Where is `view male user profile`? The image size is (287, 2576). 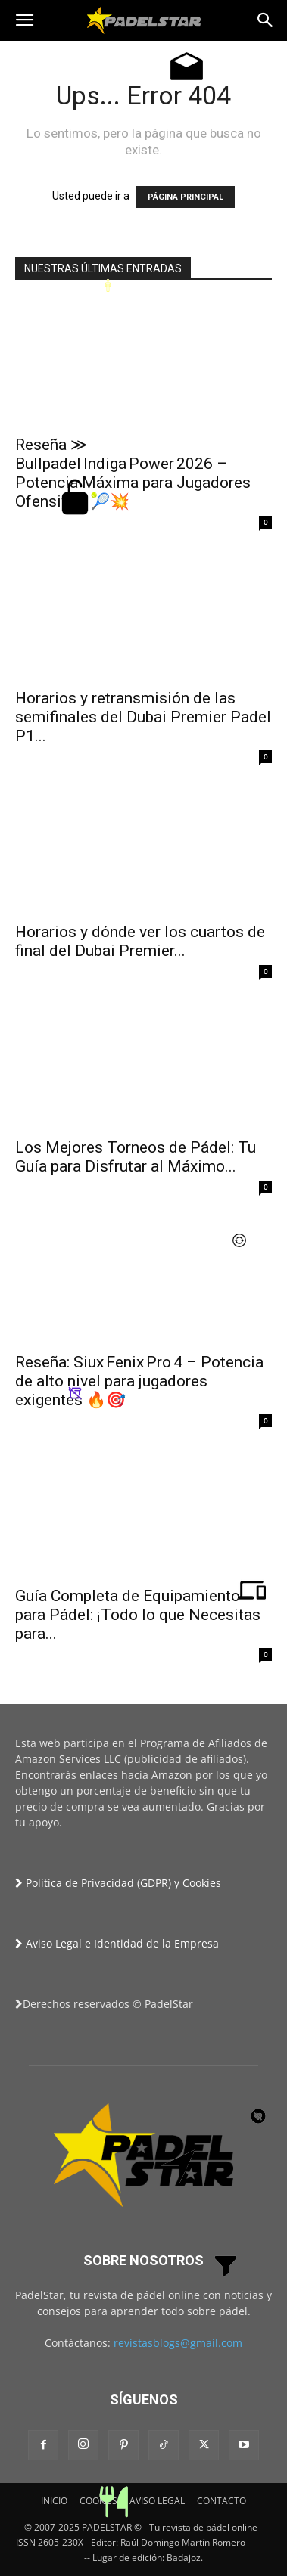 view male user profile is located at coordinates (108, 285).